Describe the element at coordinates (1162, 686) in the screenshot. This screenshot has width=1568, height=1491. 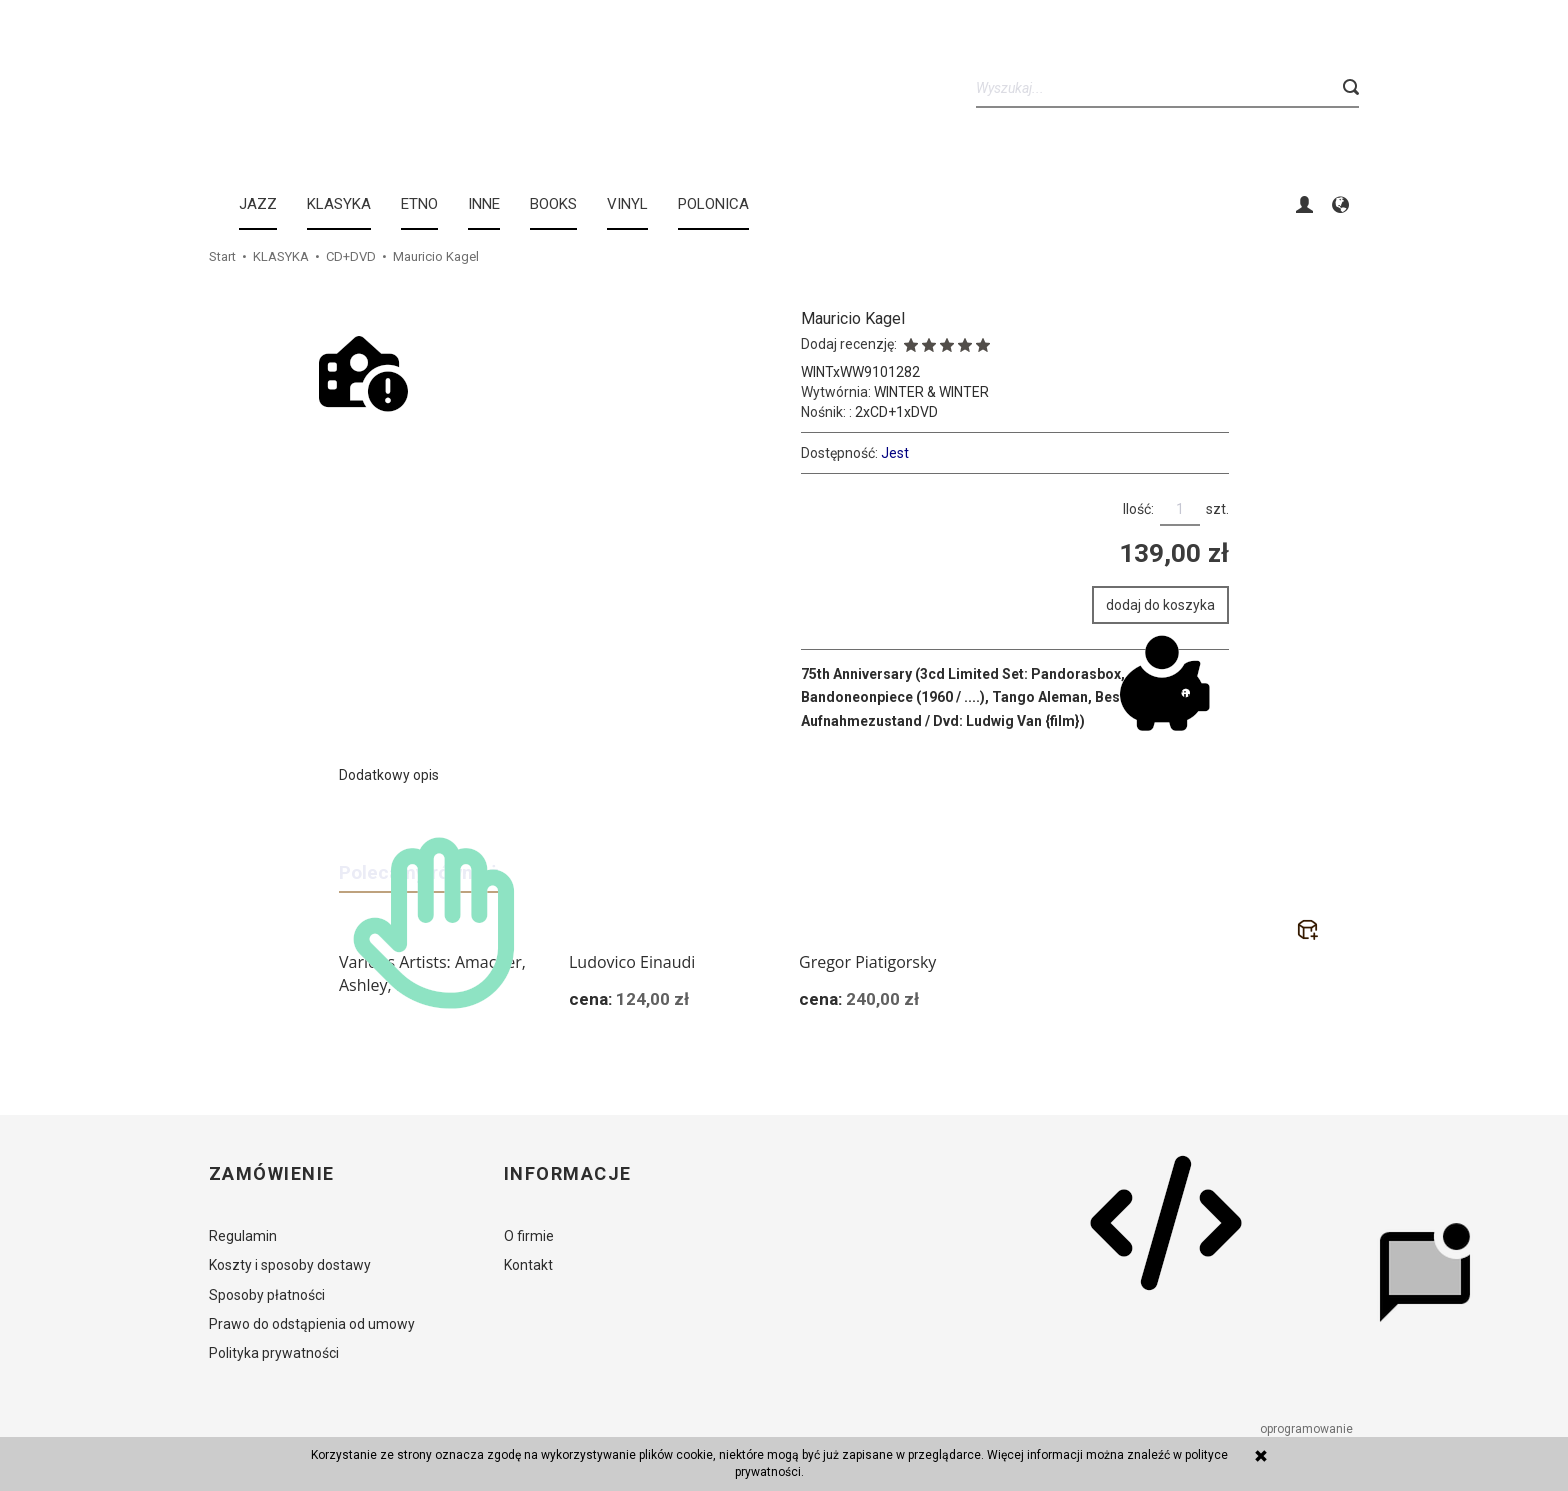
I see `access savings or budget features` at that location.